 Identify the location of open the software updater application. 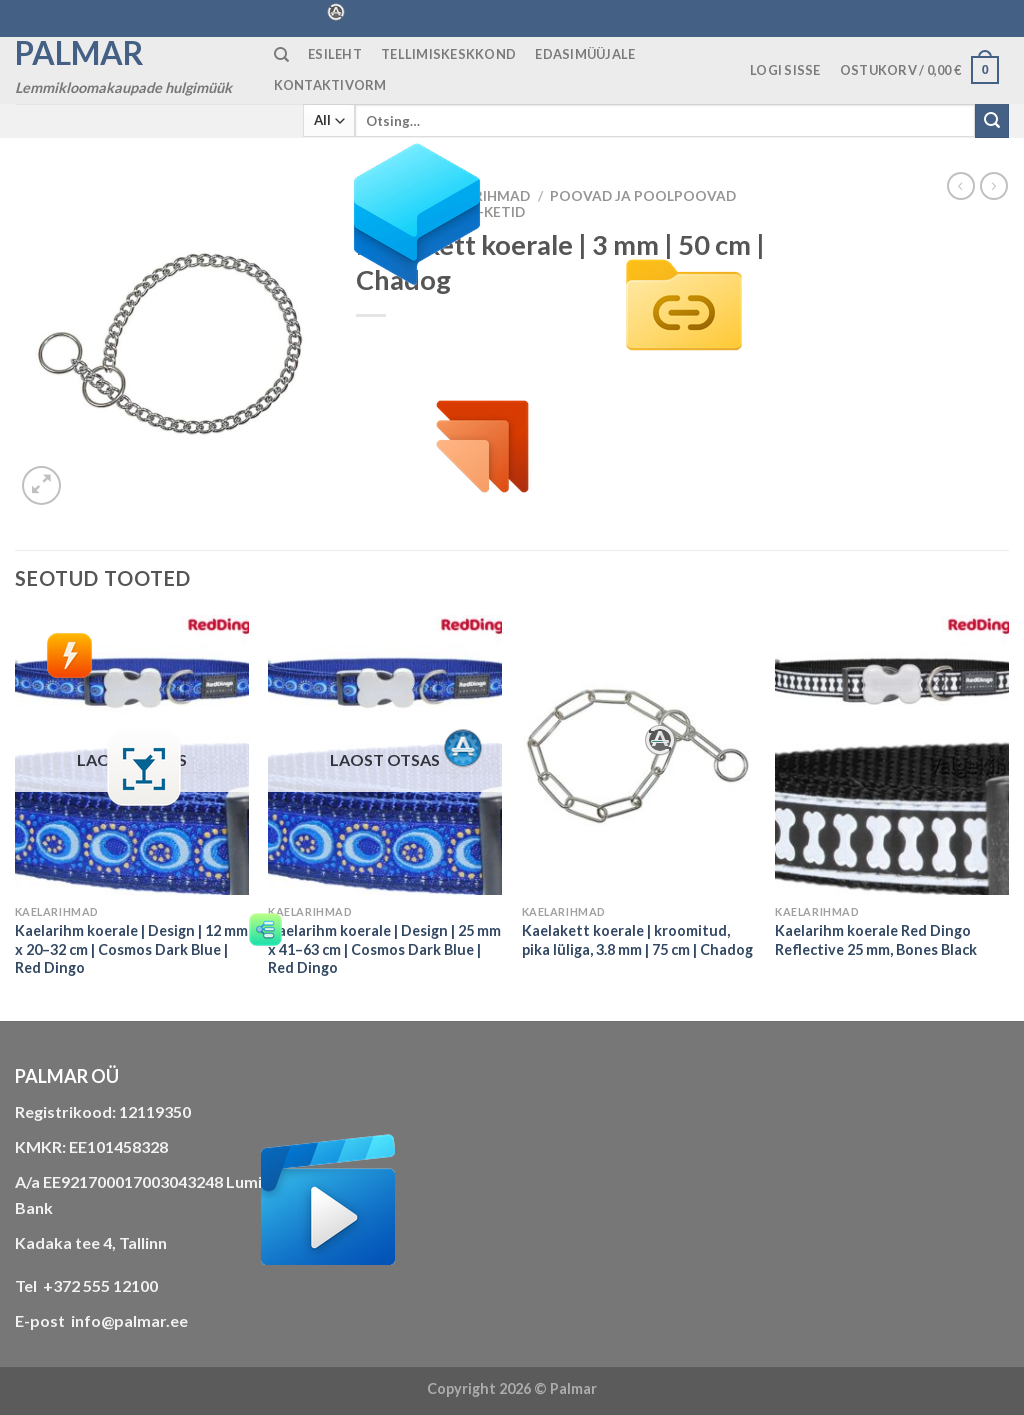
(336, 12).